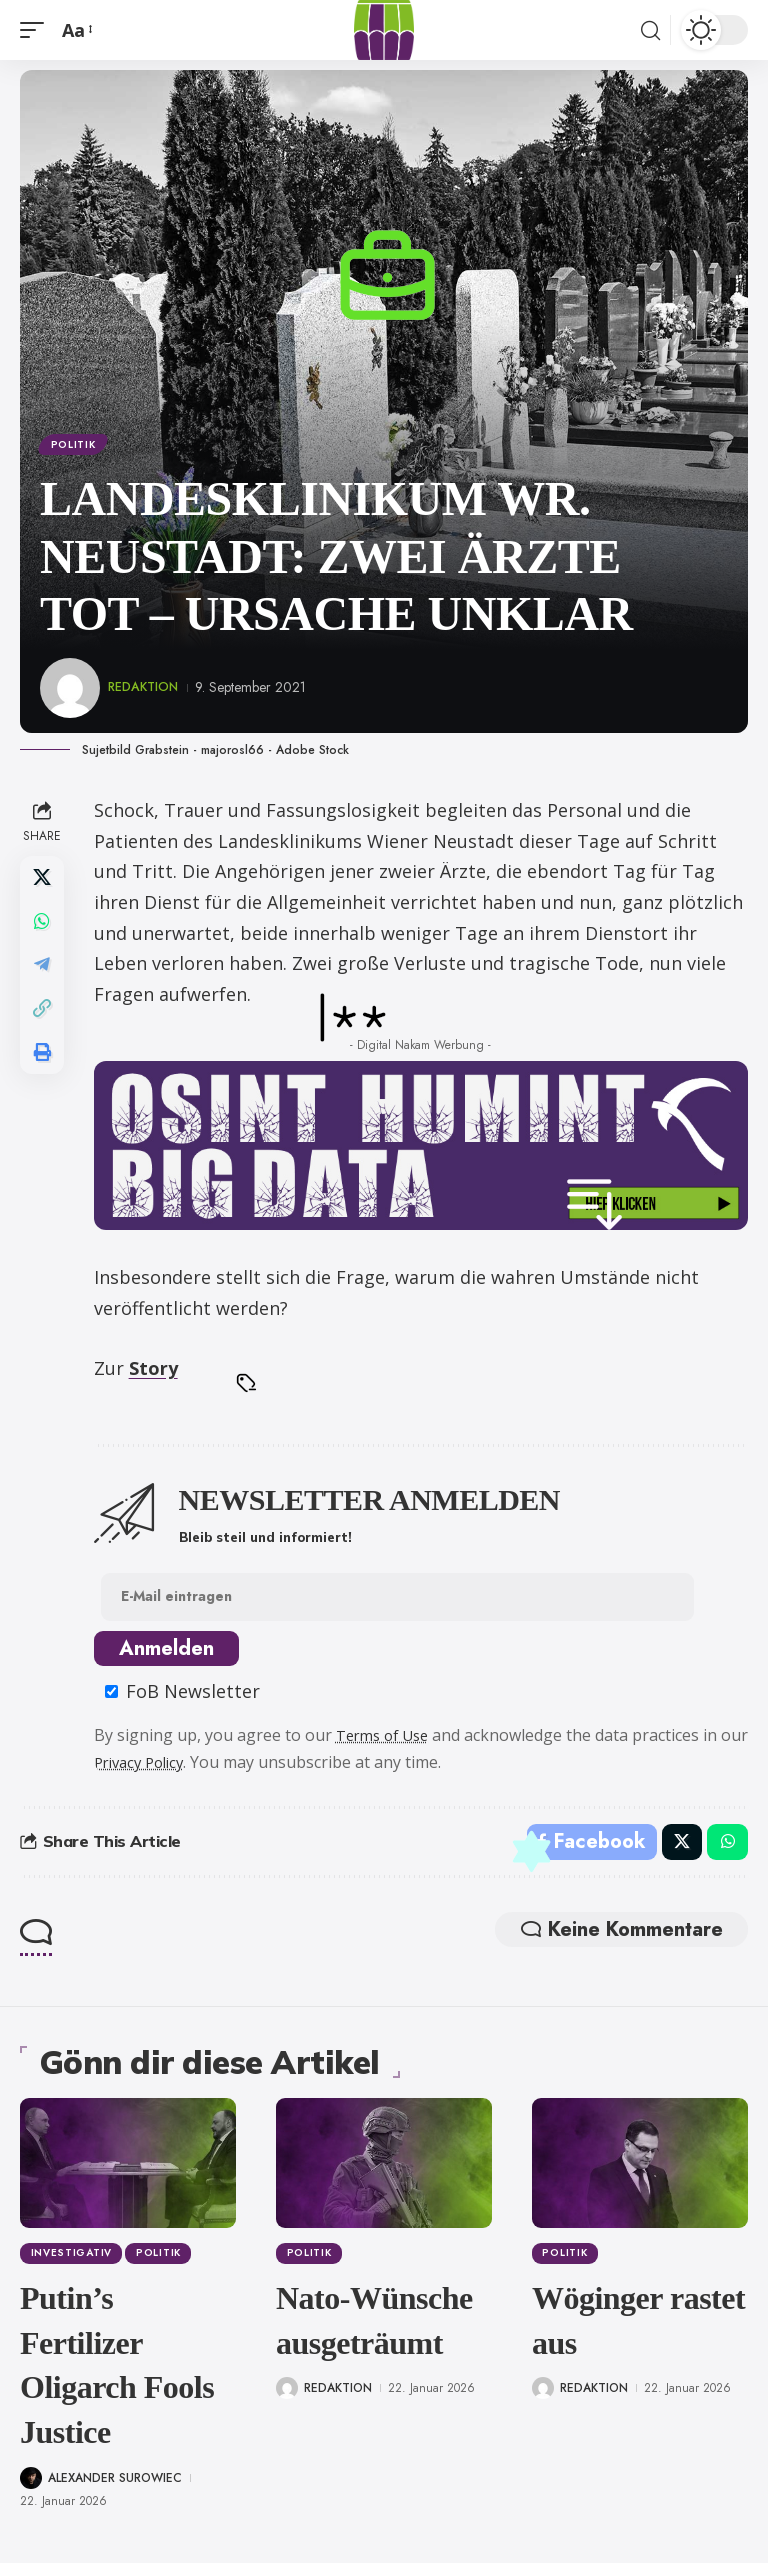 This screenshot has height=2563, width=768. Describe the element at coordinates (531, 1851) in the screenshot. I see `indicates jewish or hebrew content` at that location.